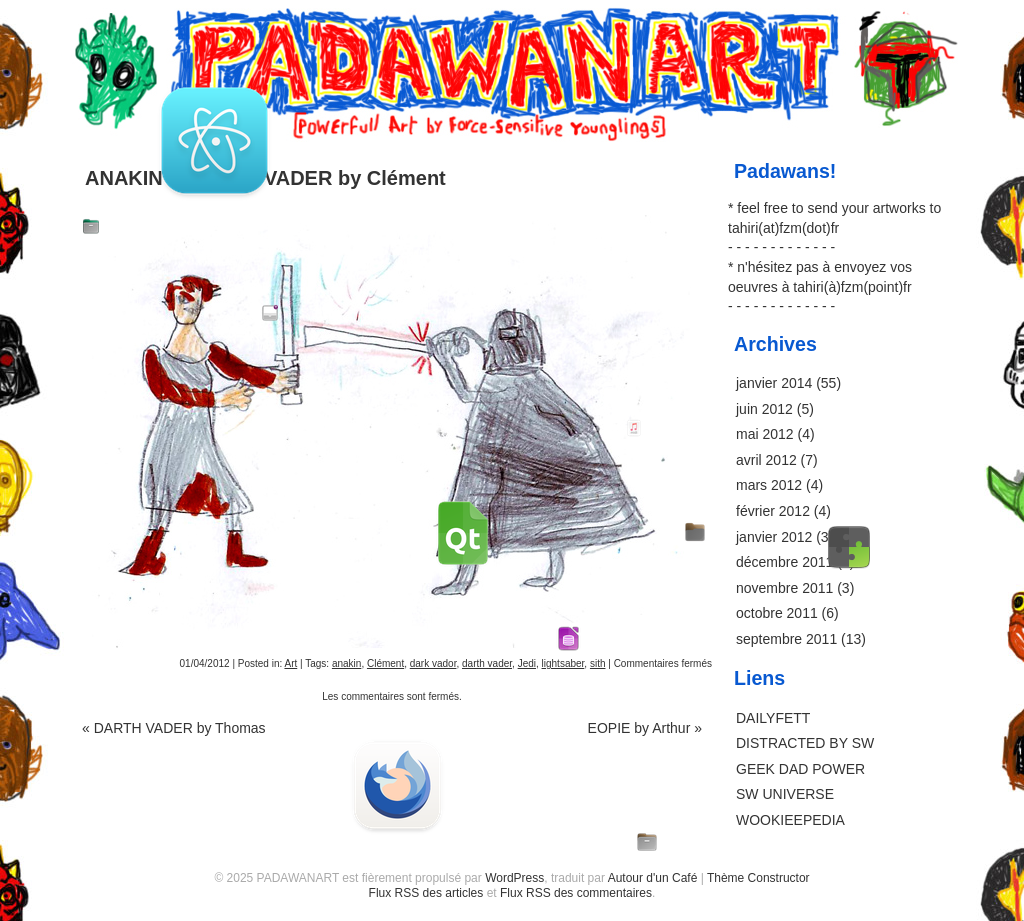 This screenshot has width=1024, height=921. What do you see at coordinates (695, 532) in the screenshot?
I see `access an open folder's contents` at bounding box center [695, 532].